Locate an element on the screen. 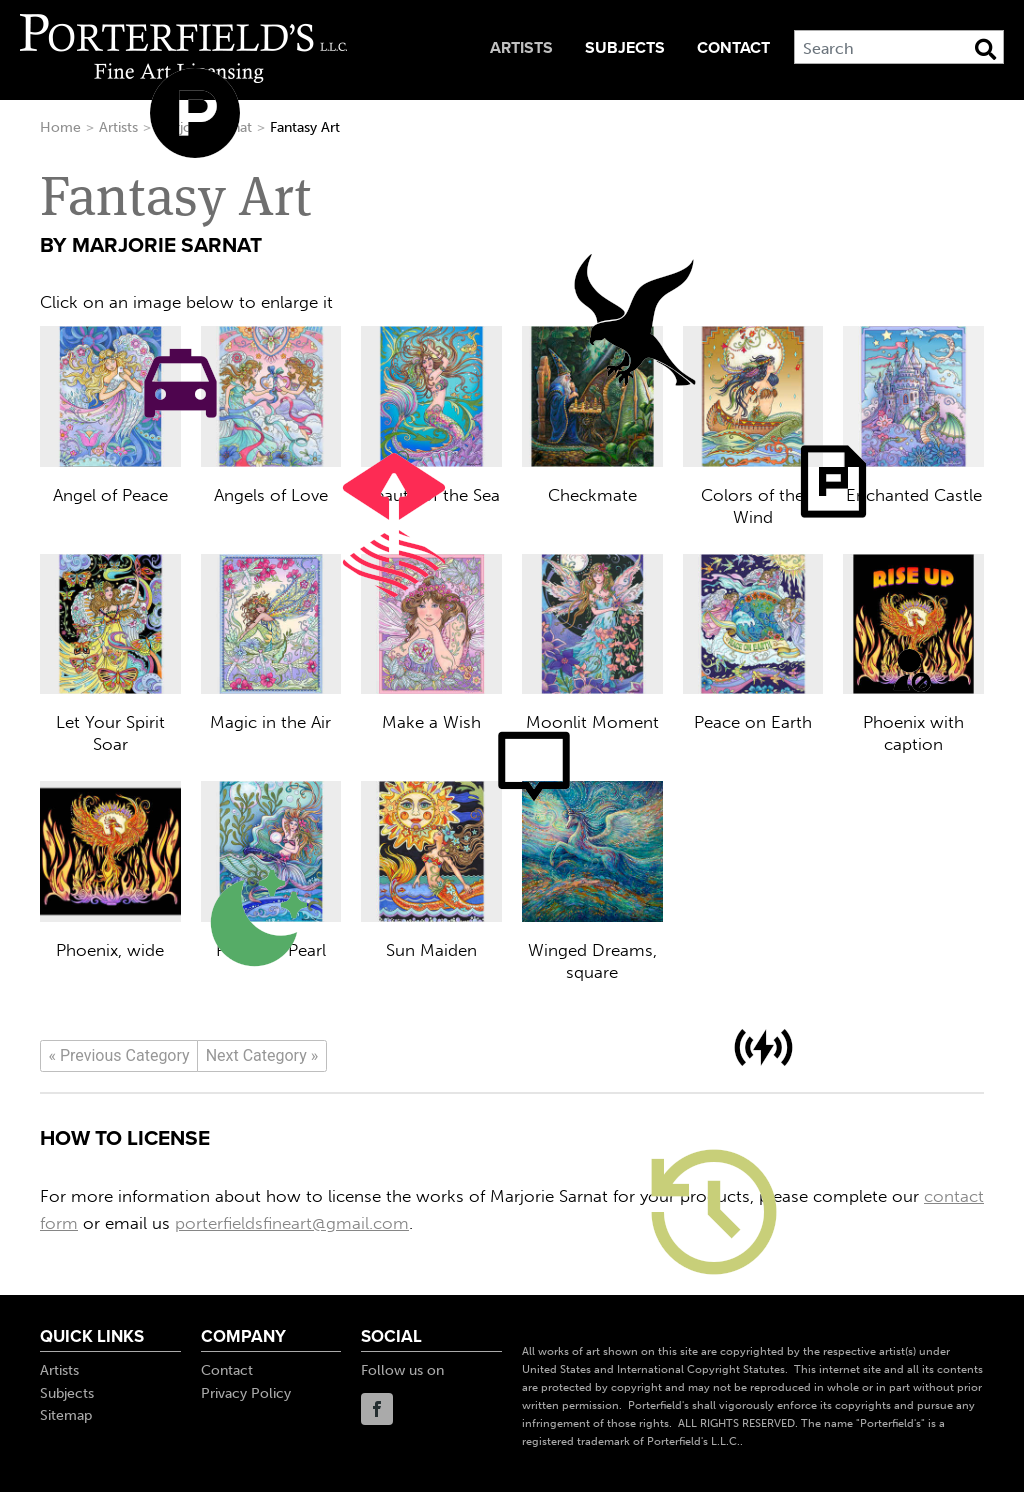  open chat or messaging is located at coordinates (534, 764).